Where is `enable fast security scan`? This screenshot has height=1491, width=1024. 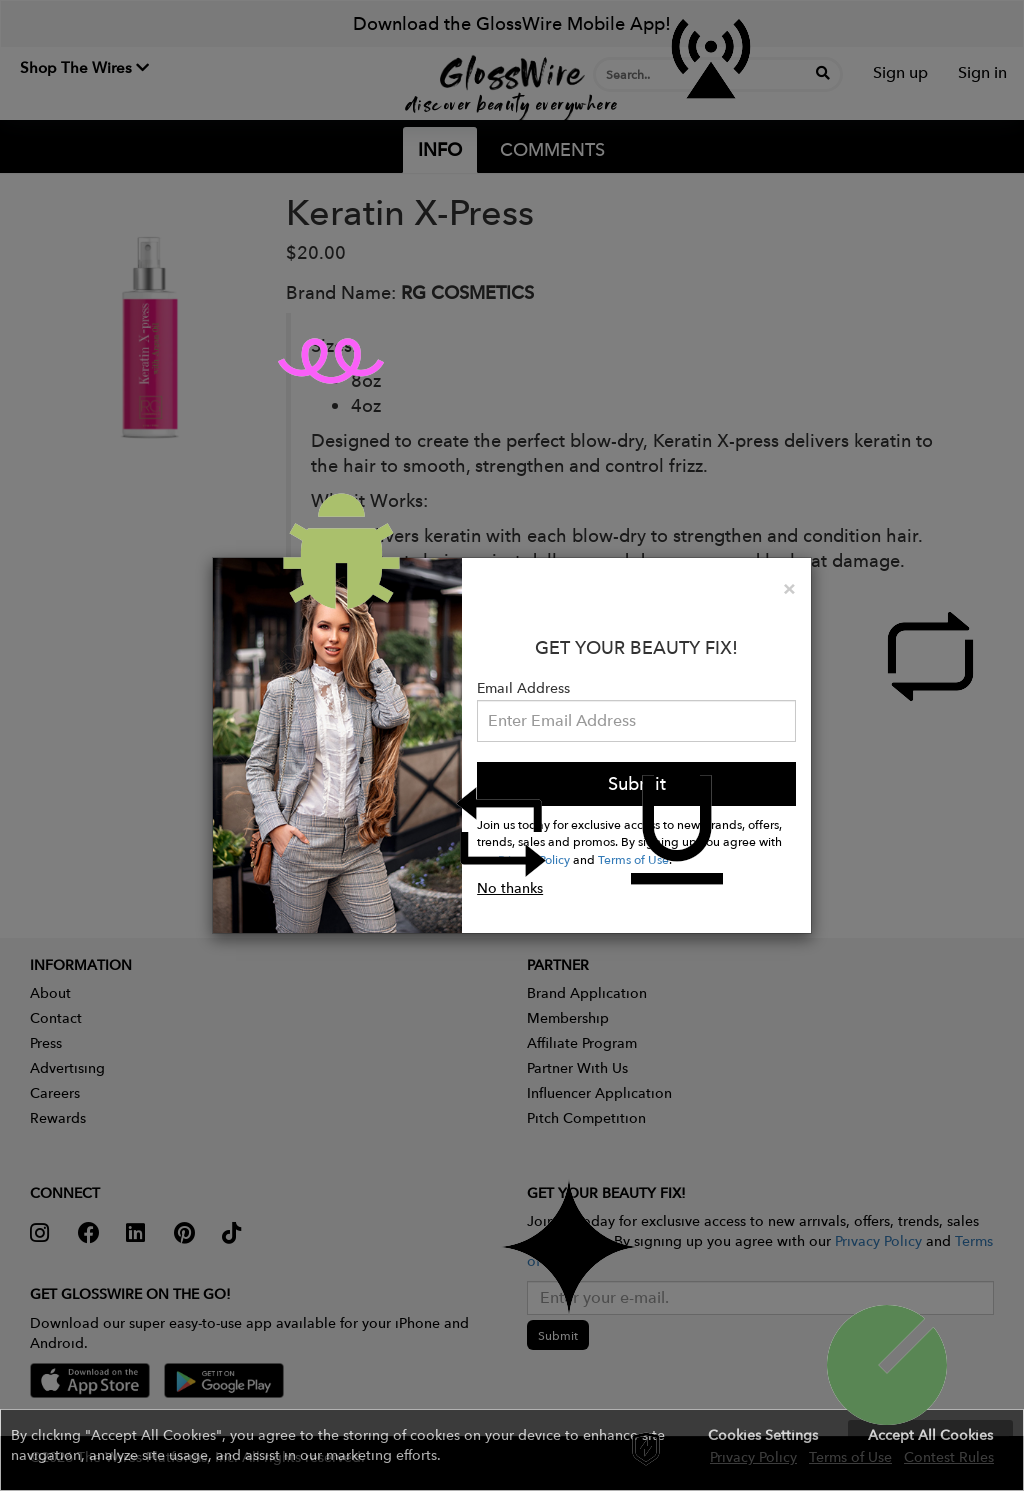
enable fast security scan is located at coordinates (646, 1449).